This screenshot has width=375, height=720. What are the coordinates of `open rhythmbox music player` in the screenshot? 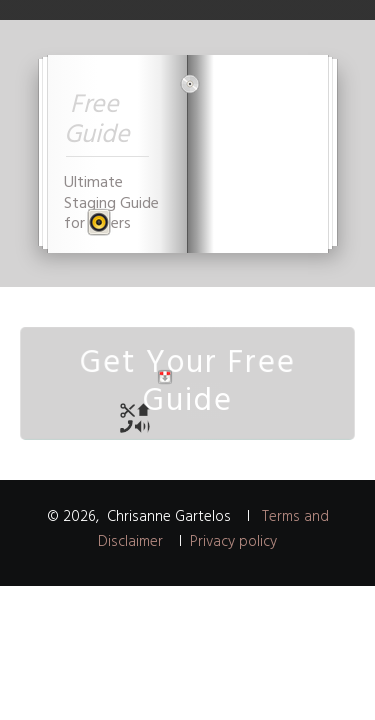 It's located at (99, 222).